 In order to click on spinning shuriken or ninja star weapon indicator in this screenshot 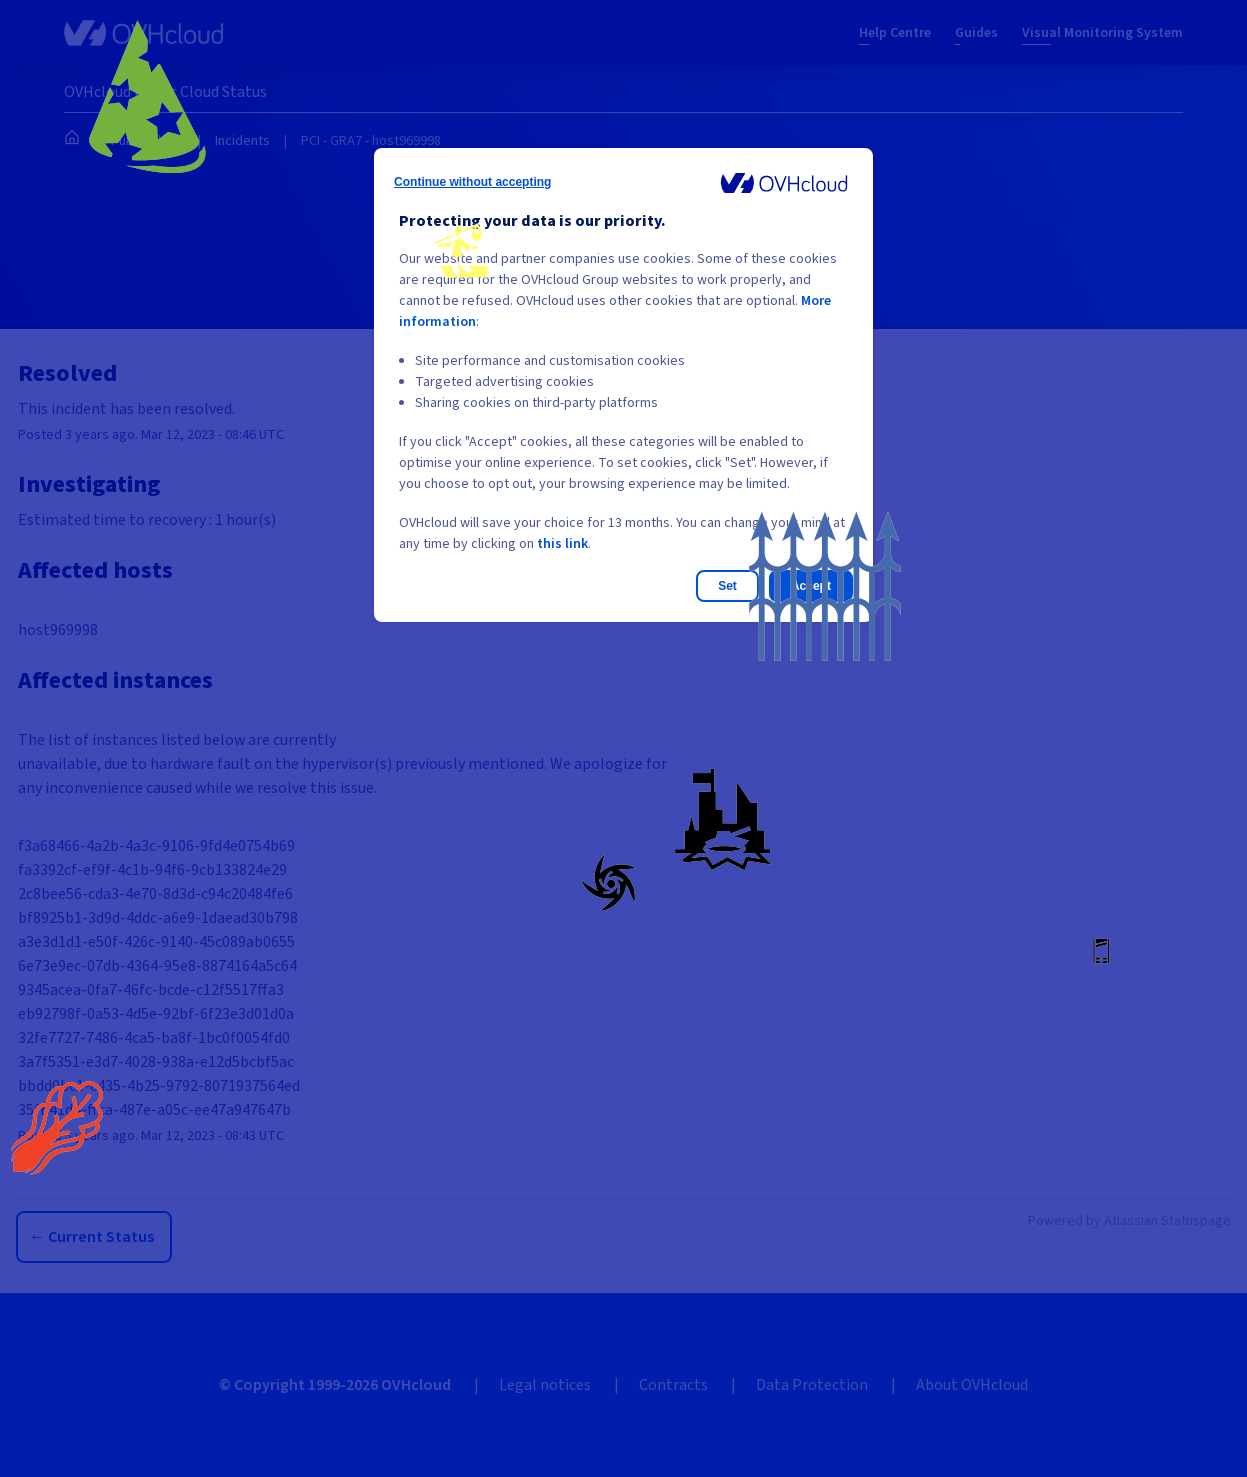, I will do `click(609, 883)`.